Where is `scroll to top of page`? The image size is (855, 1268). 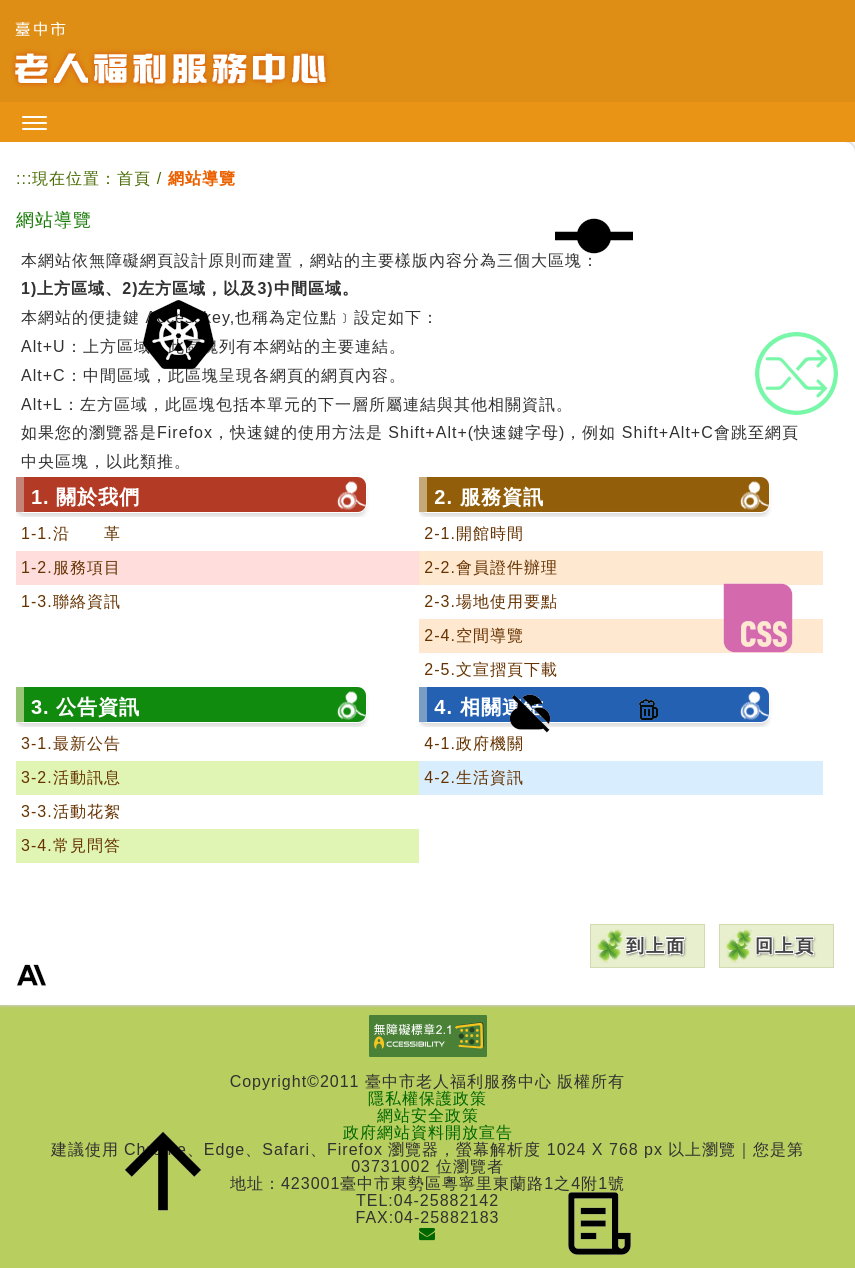
scroll to top of page is located at coordinates (163, 1171).